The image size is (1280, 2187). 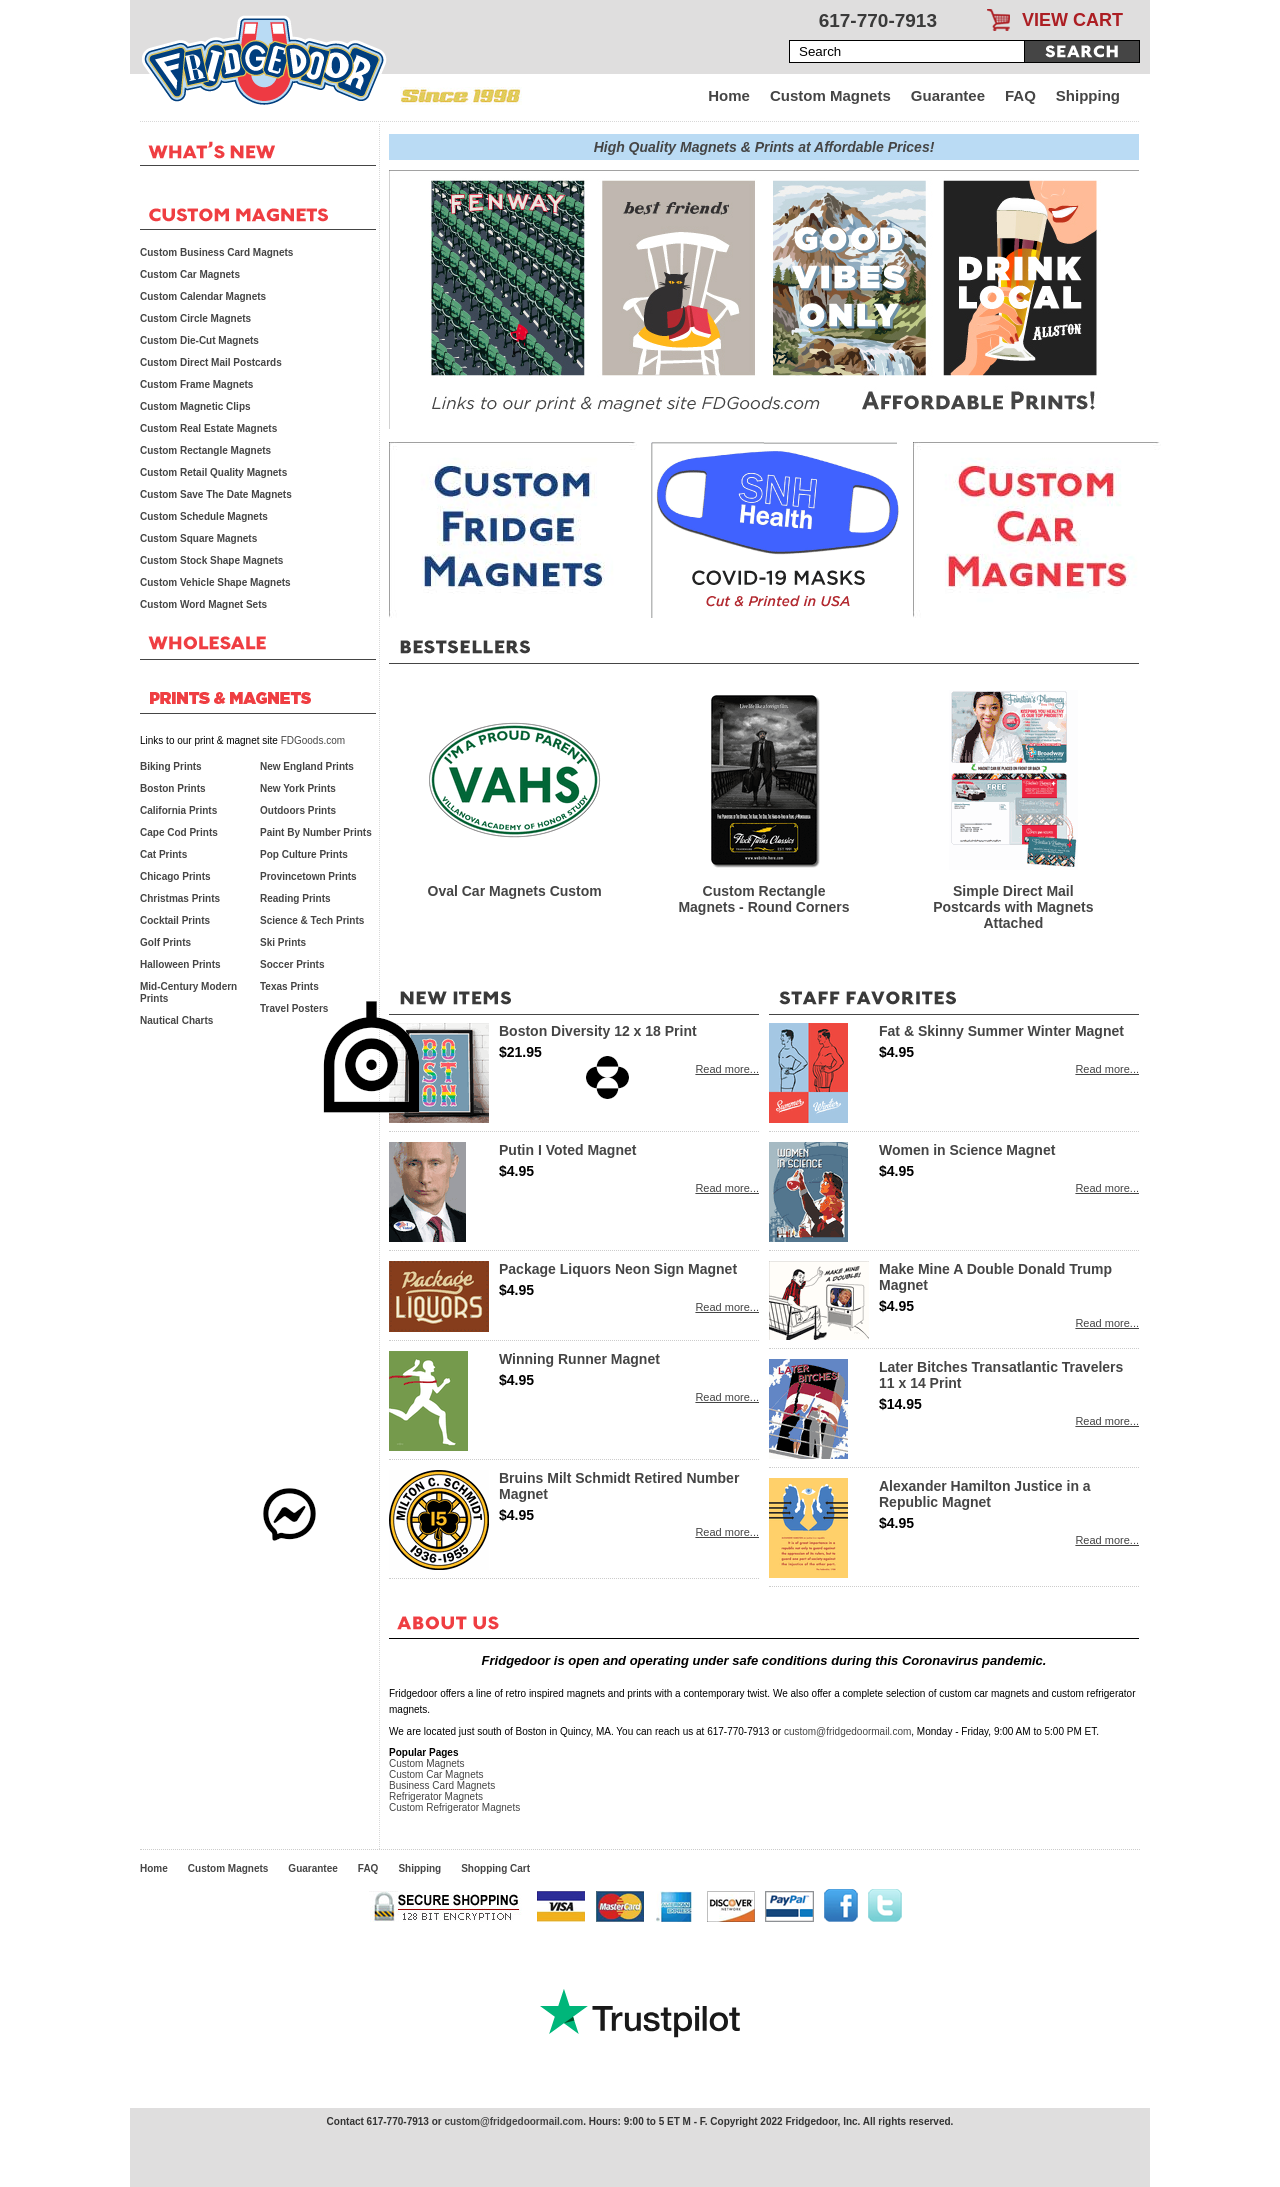 I want to click on access AI assistant or chatbot feature, so click(x=371, y=1059).